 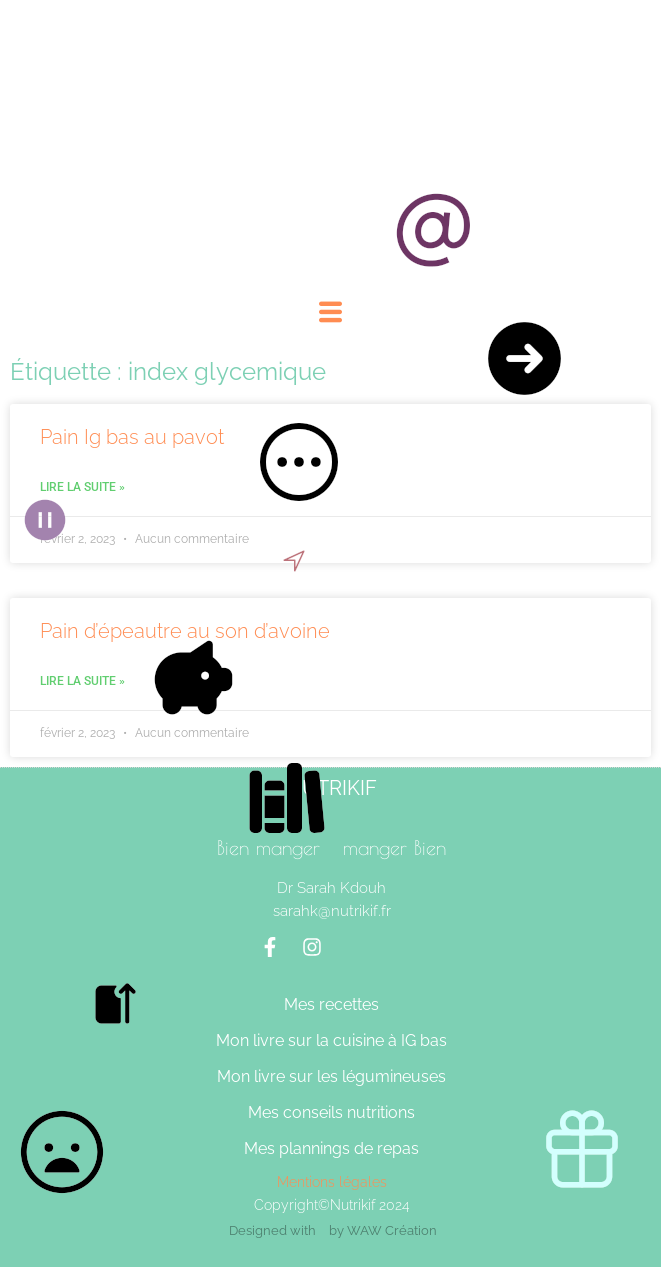 What do you see at coordinates (193, 679) in the screenshot?
I see `access savings or piggy bank feature` at bounding box center [193, 679].